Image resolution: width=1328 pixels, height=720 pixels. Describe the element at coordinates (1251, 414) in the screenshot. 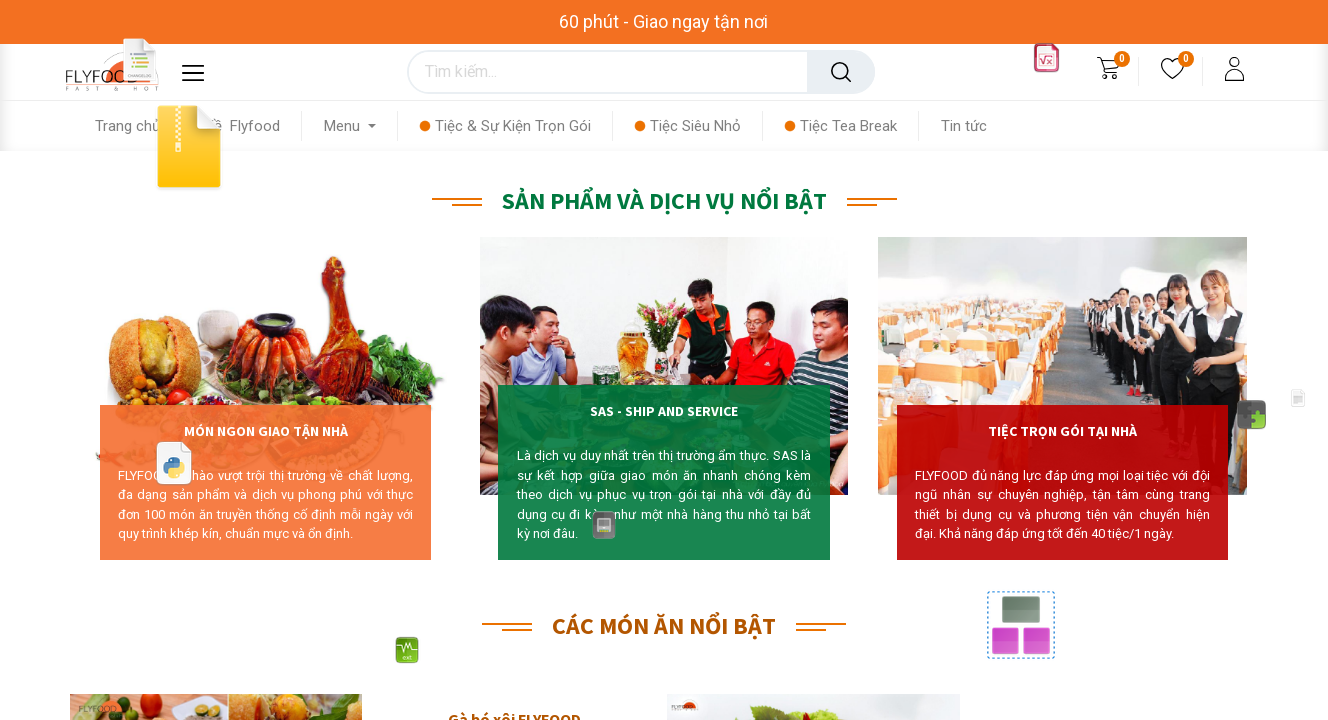

I see `manage gnome shell extensions` at that location.